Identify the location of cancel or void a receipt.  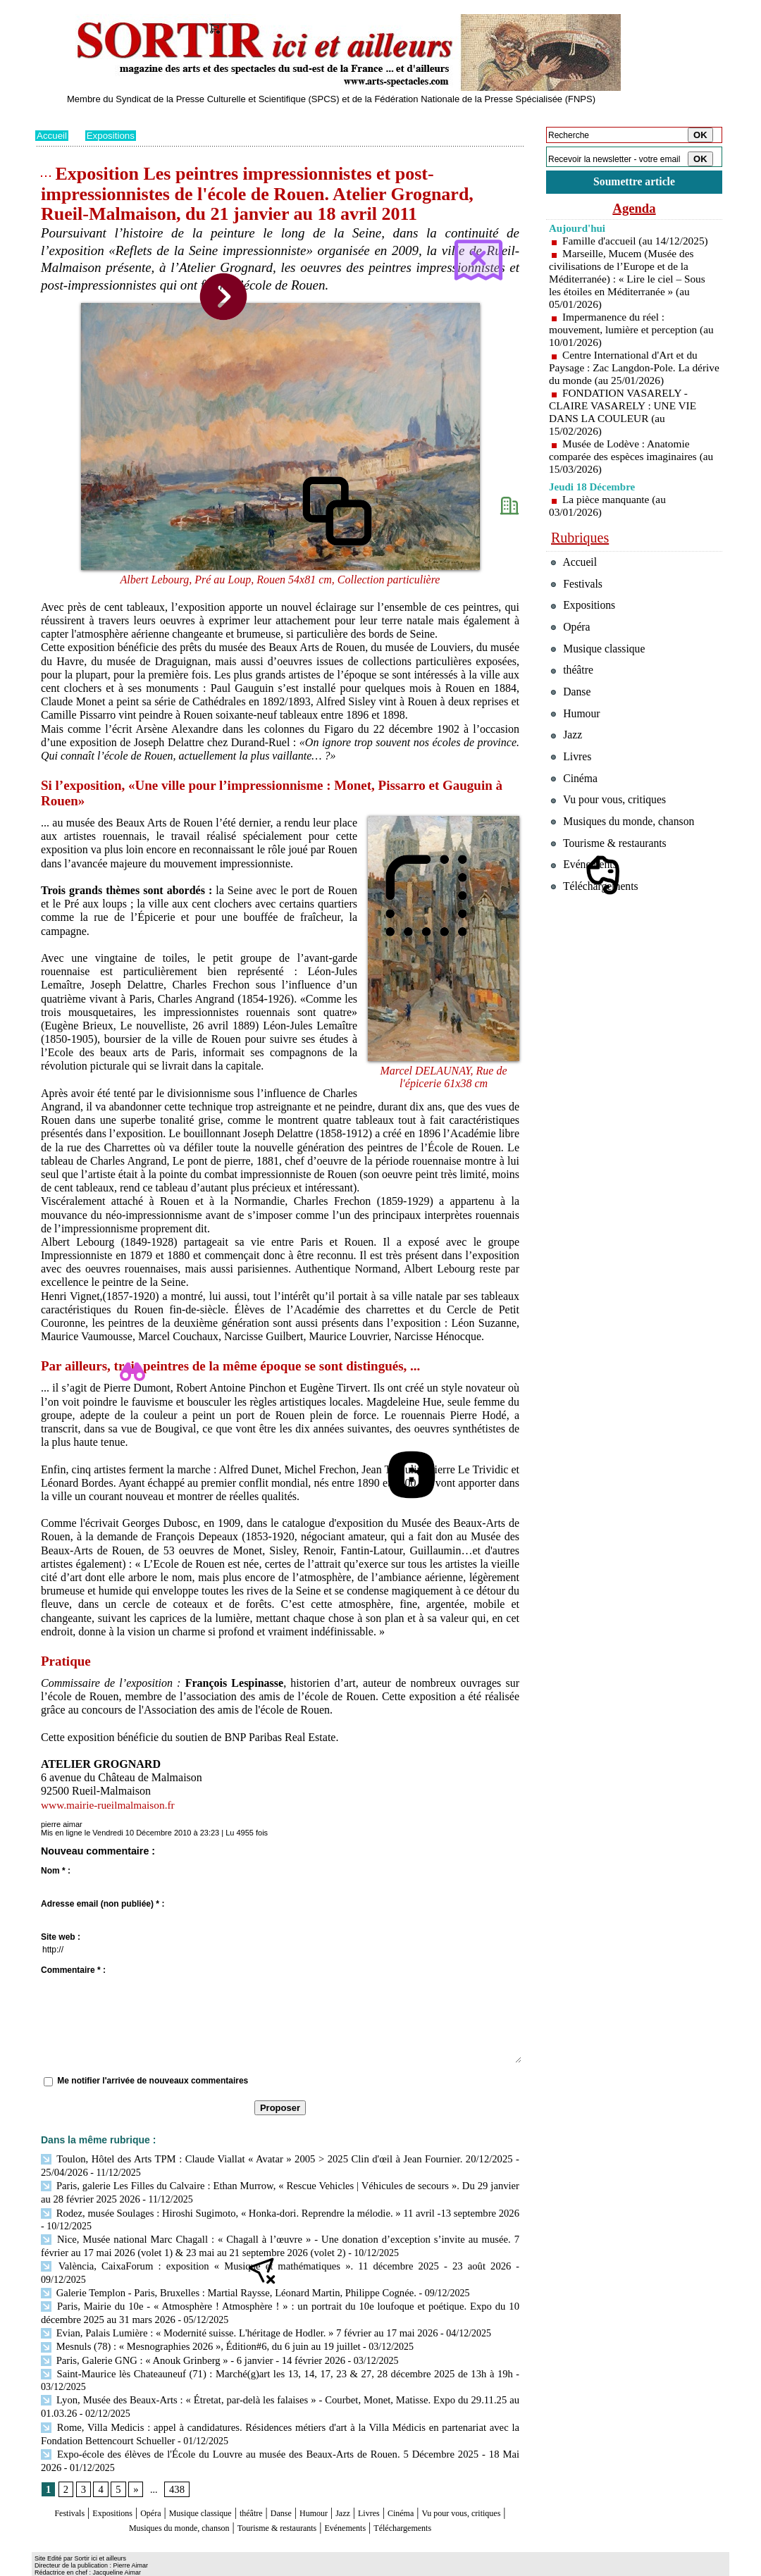
(478, 260).